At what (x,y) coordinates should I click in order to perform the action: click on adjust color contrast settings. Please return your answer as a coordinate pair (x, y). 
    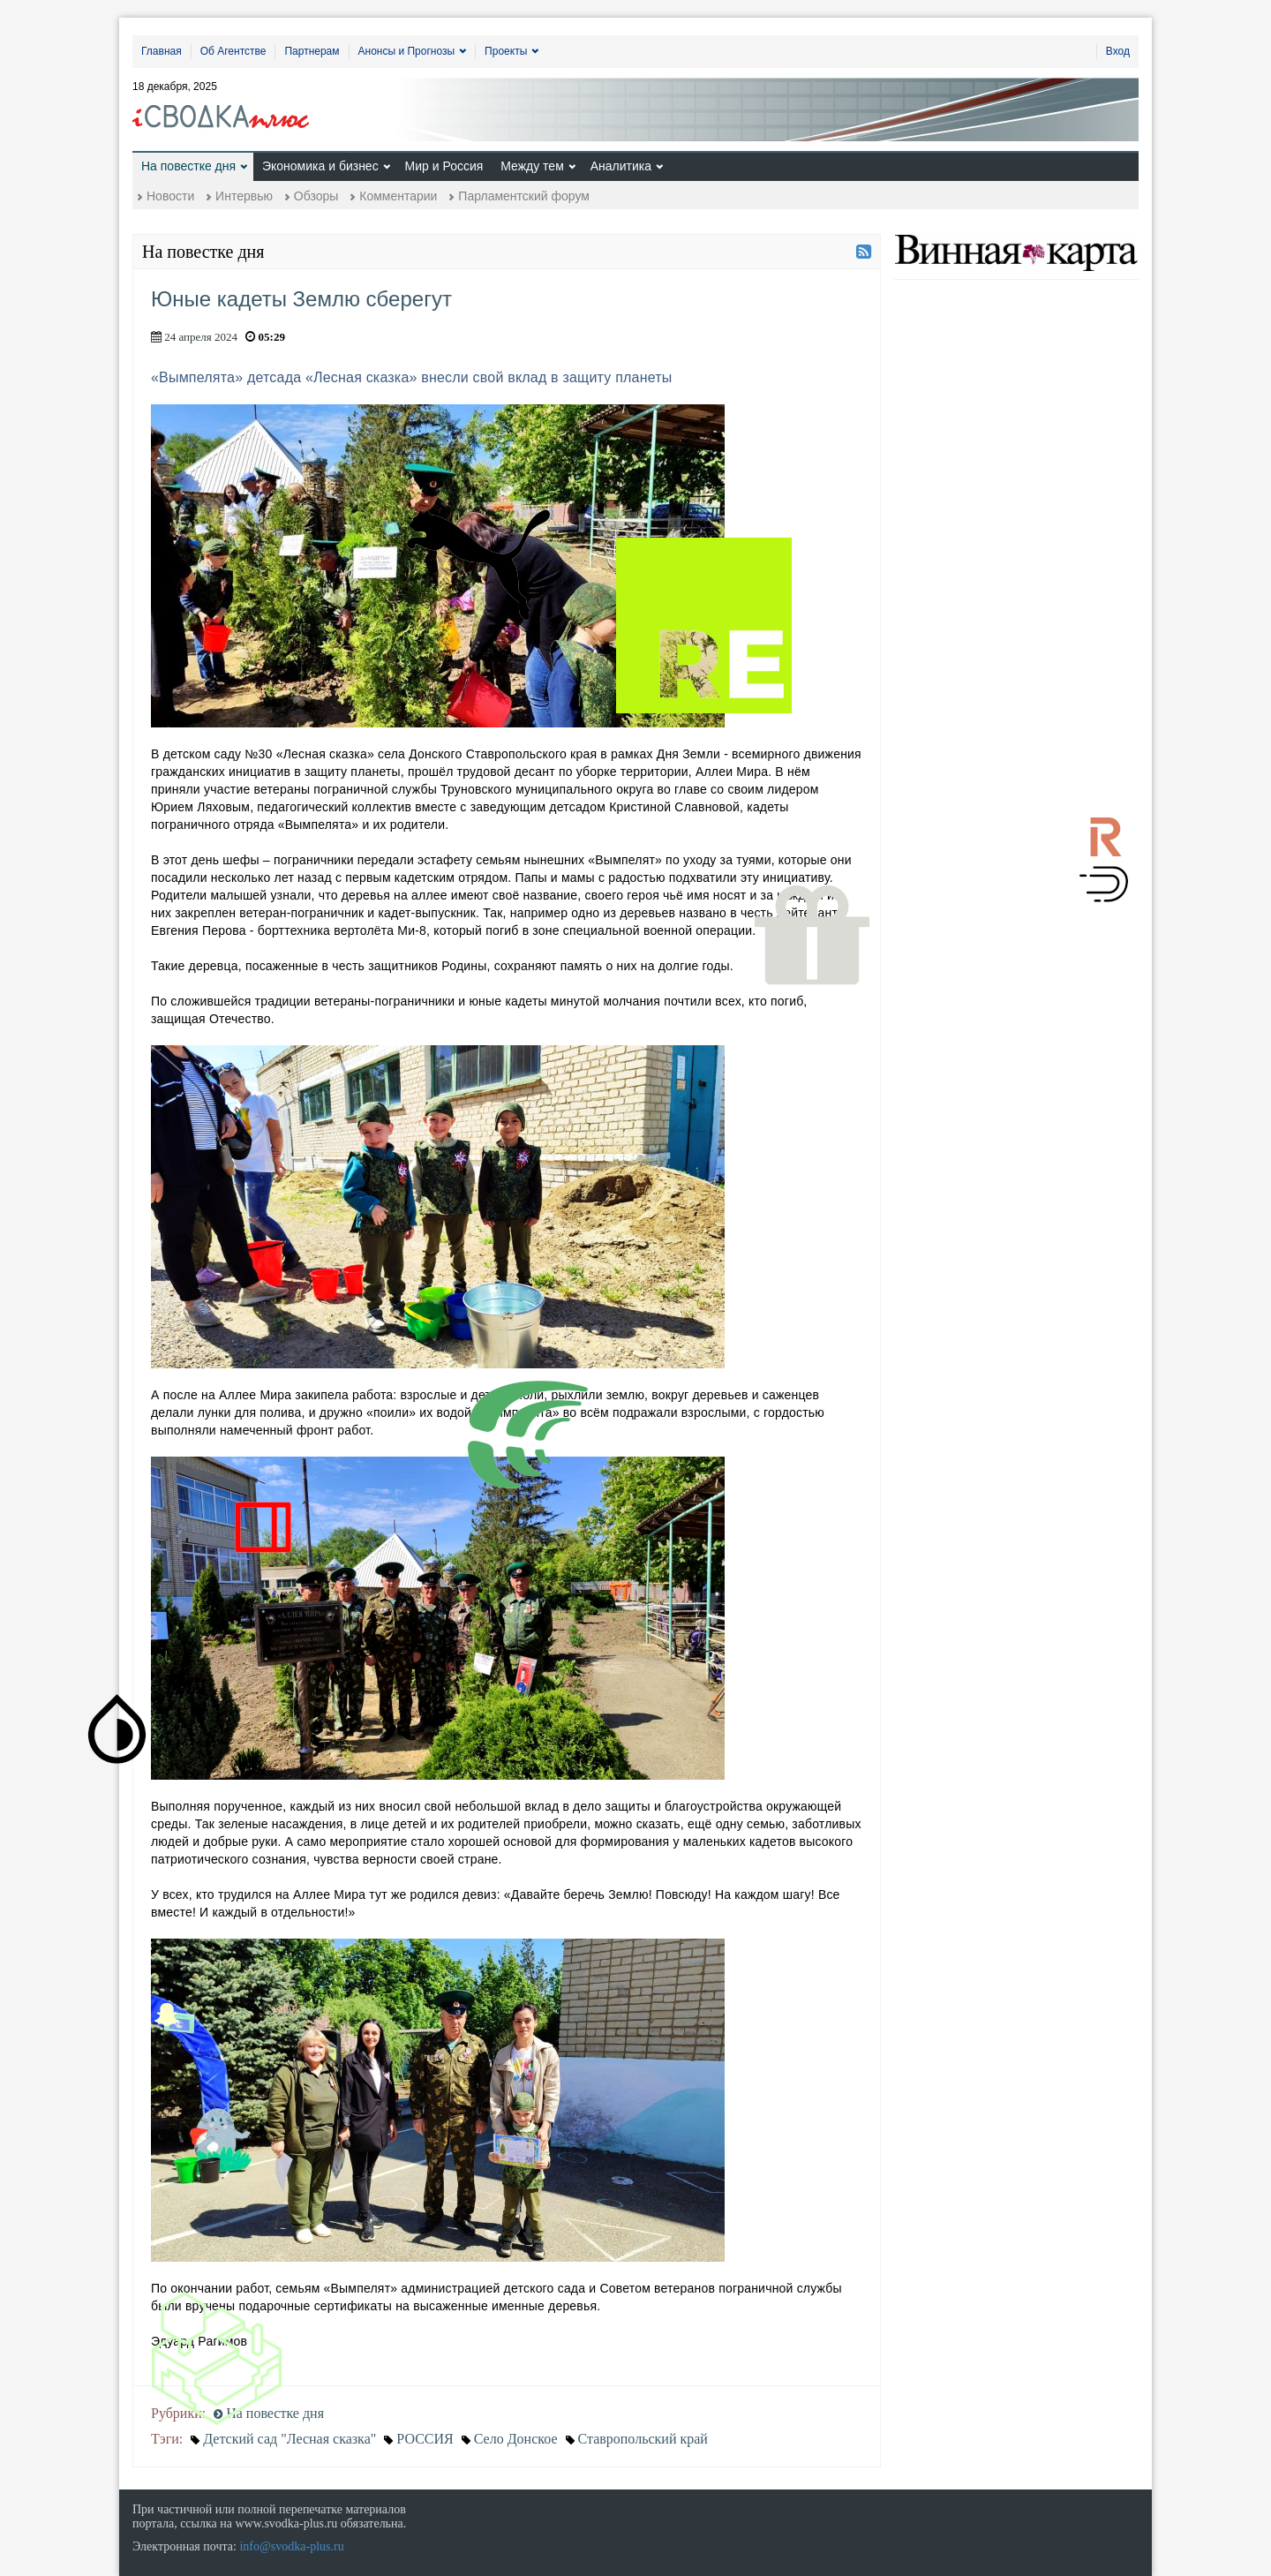
    Looking at the image, I should click on (117, 1731).